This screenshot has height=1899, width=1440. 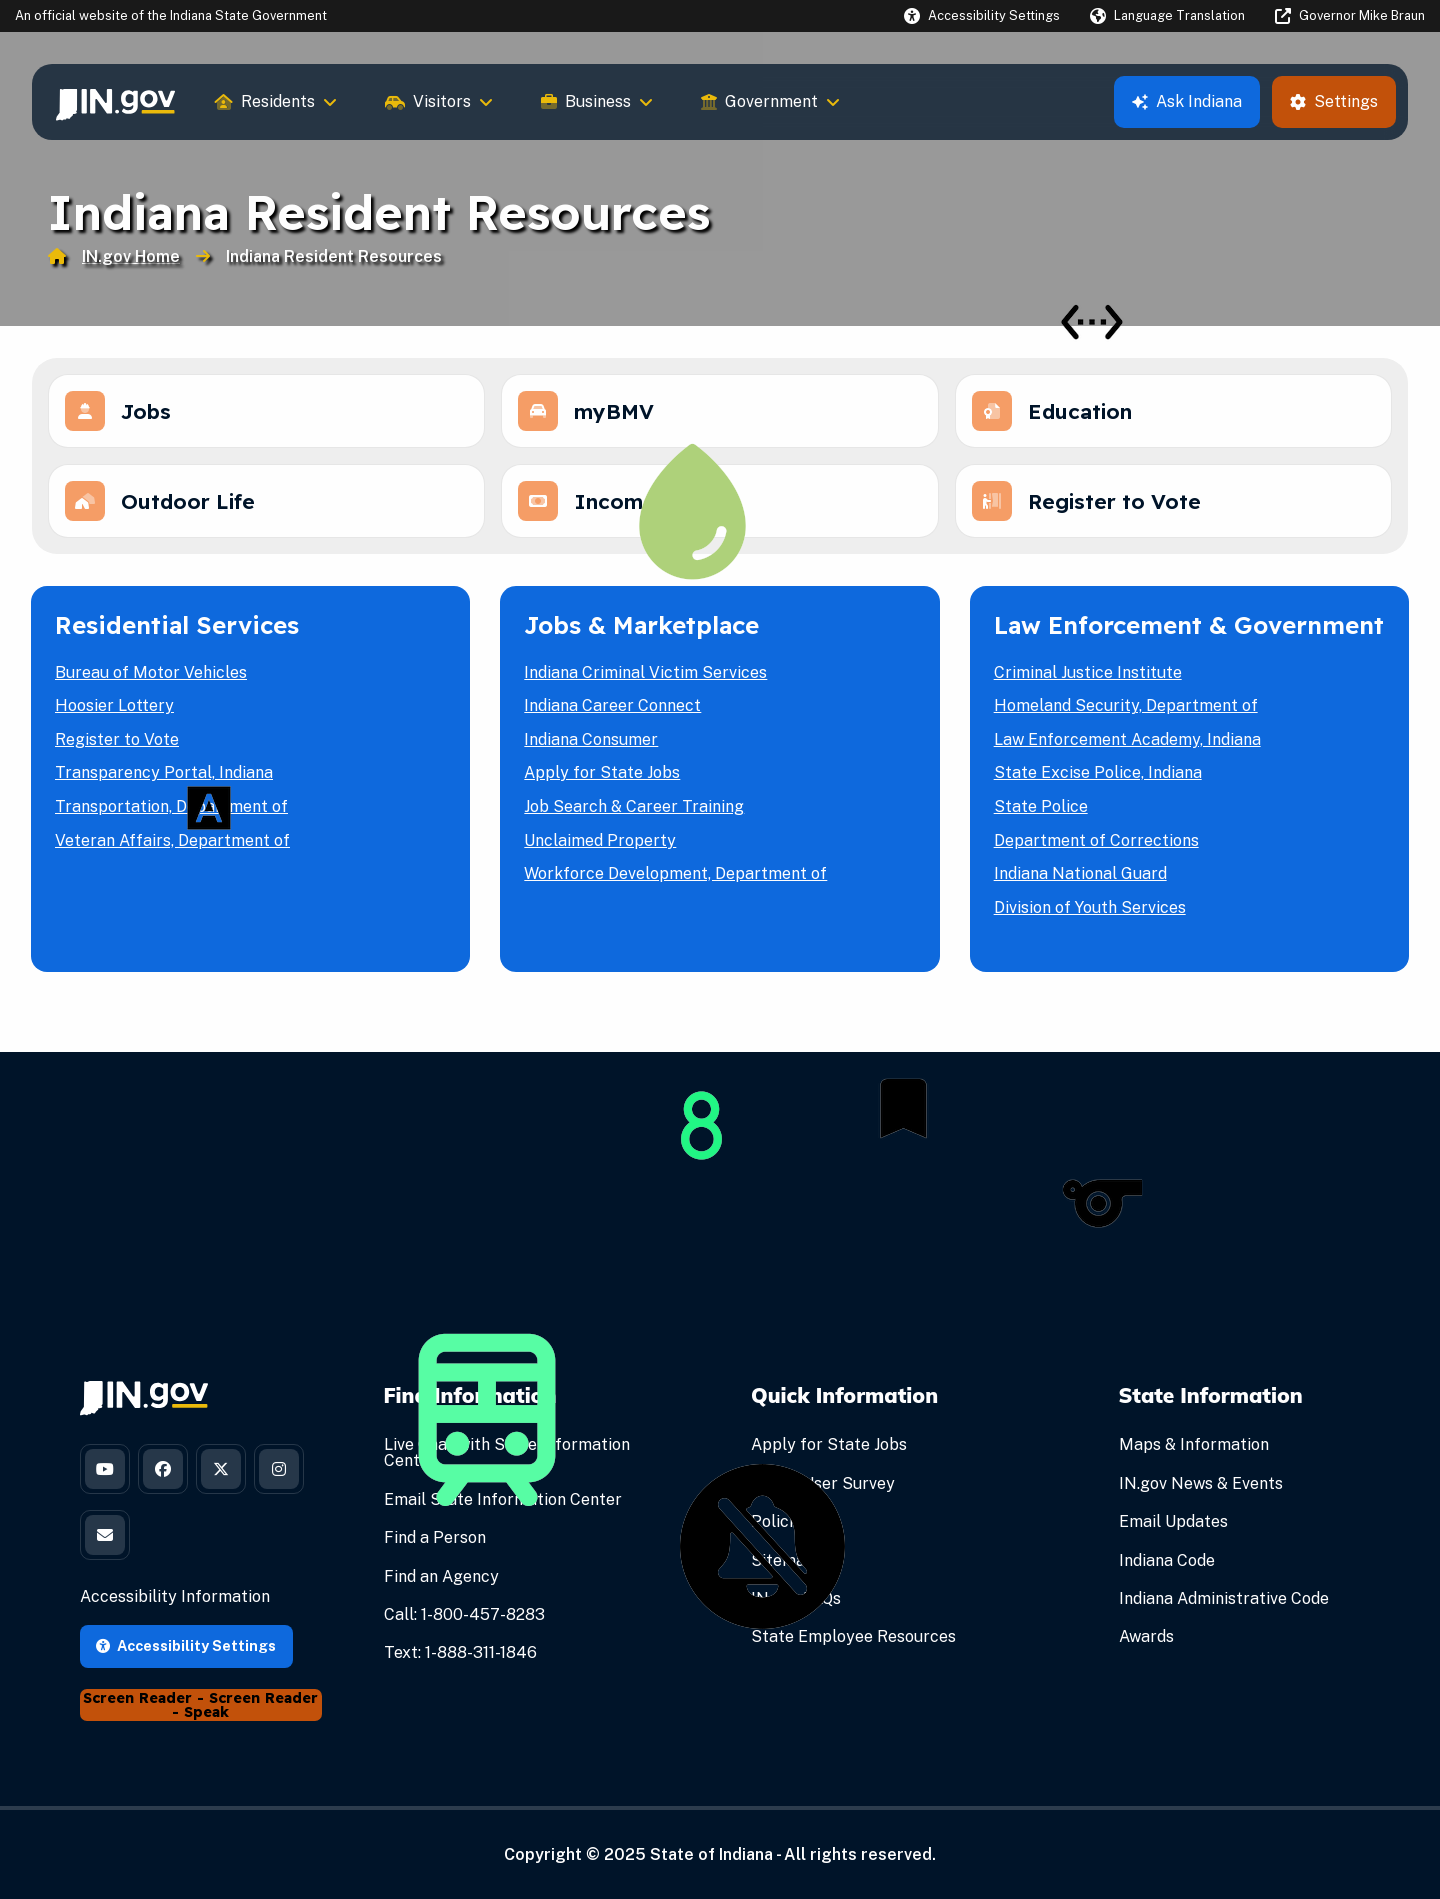 I want to click on indicates the number eight in a list or sequence, so click(x=701, y=1125).